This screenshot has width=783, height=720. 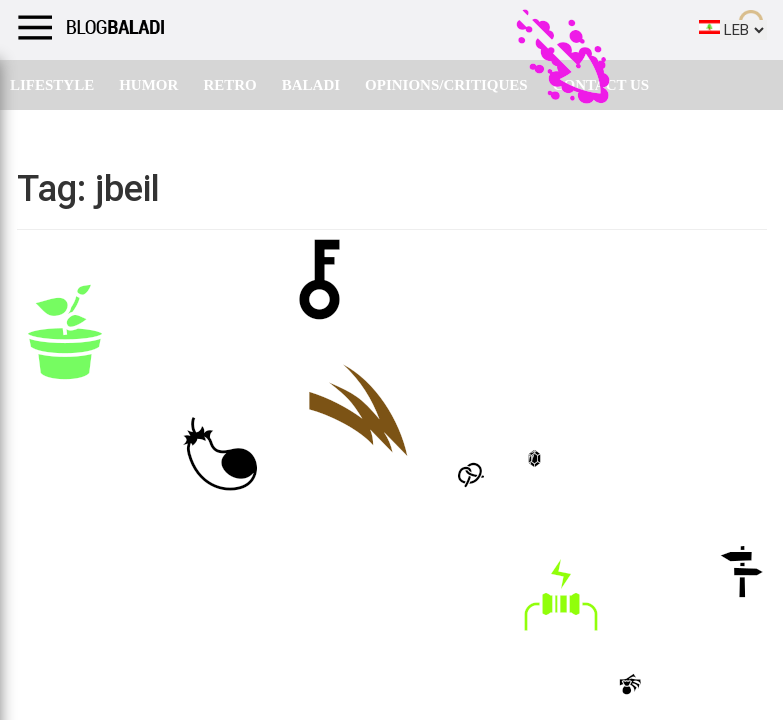 What do you see at coordinates (357, 412) in the screenshot?
I see `indicates wind or air movement effect` at bounding box center [357, 412].